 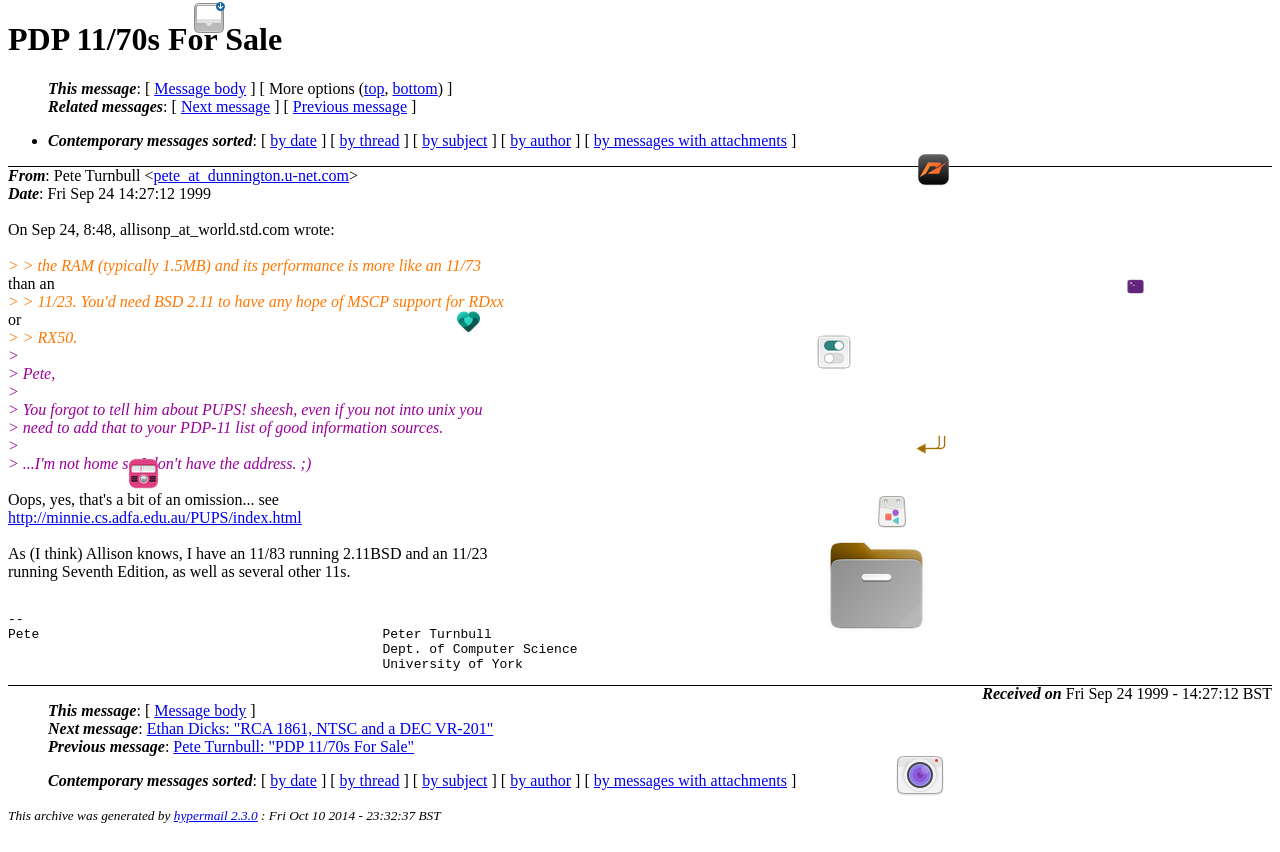 What do you see at coordinates (920, 775) in the screenshot?
I see `open webcamoid camera application` at bounding box center [920, 775].